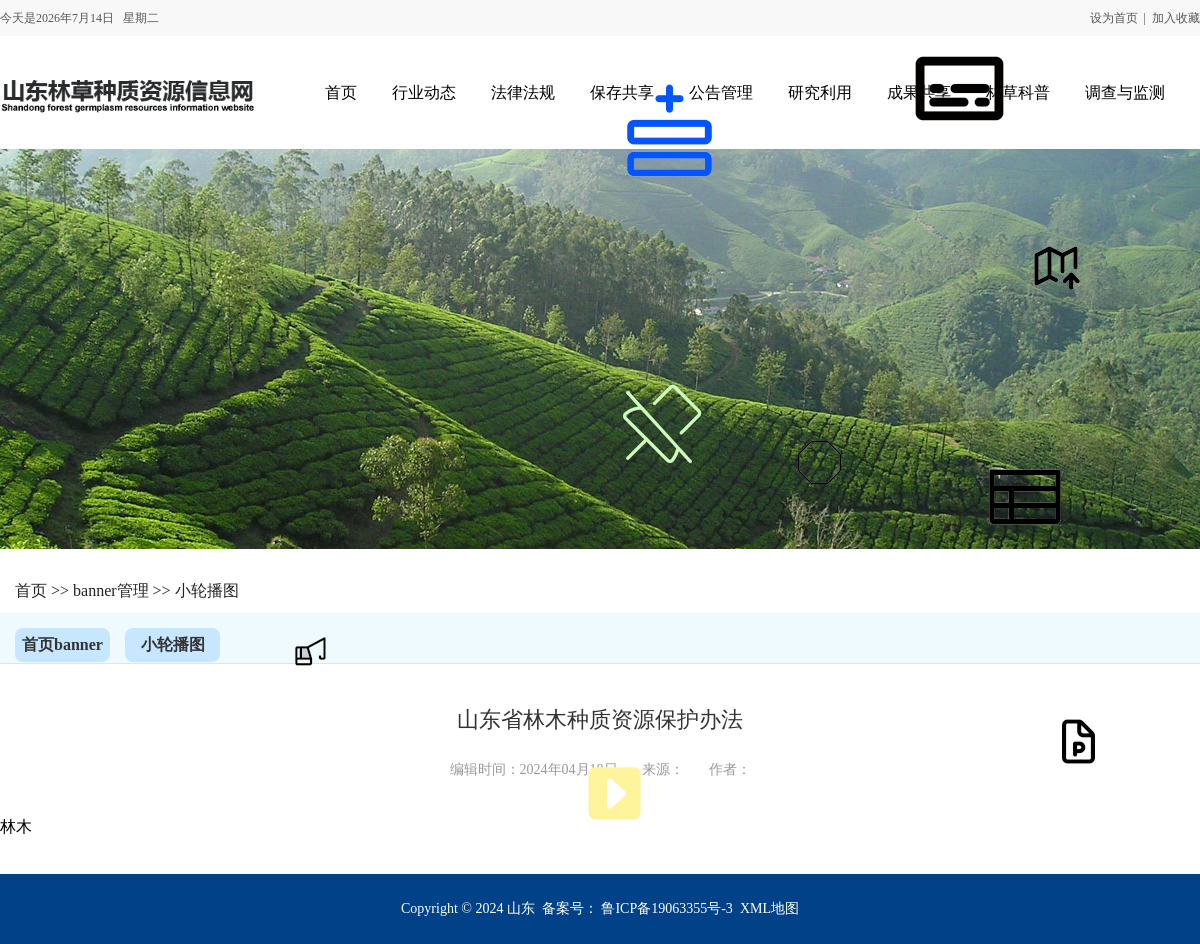 The image size is (1200, 944). What do you see at coordinates (1056, 266) in the screenshot?
I see `upload or share your current map location` at bounding box center [1056, 266].